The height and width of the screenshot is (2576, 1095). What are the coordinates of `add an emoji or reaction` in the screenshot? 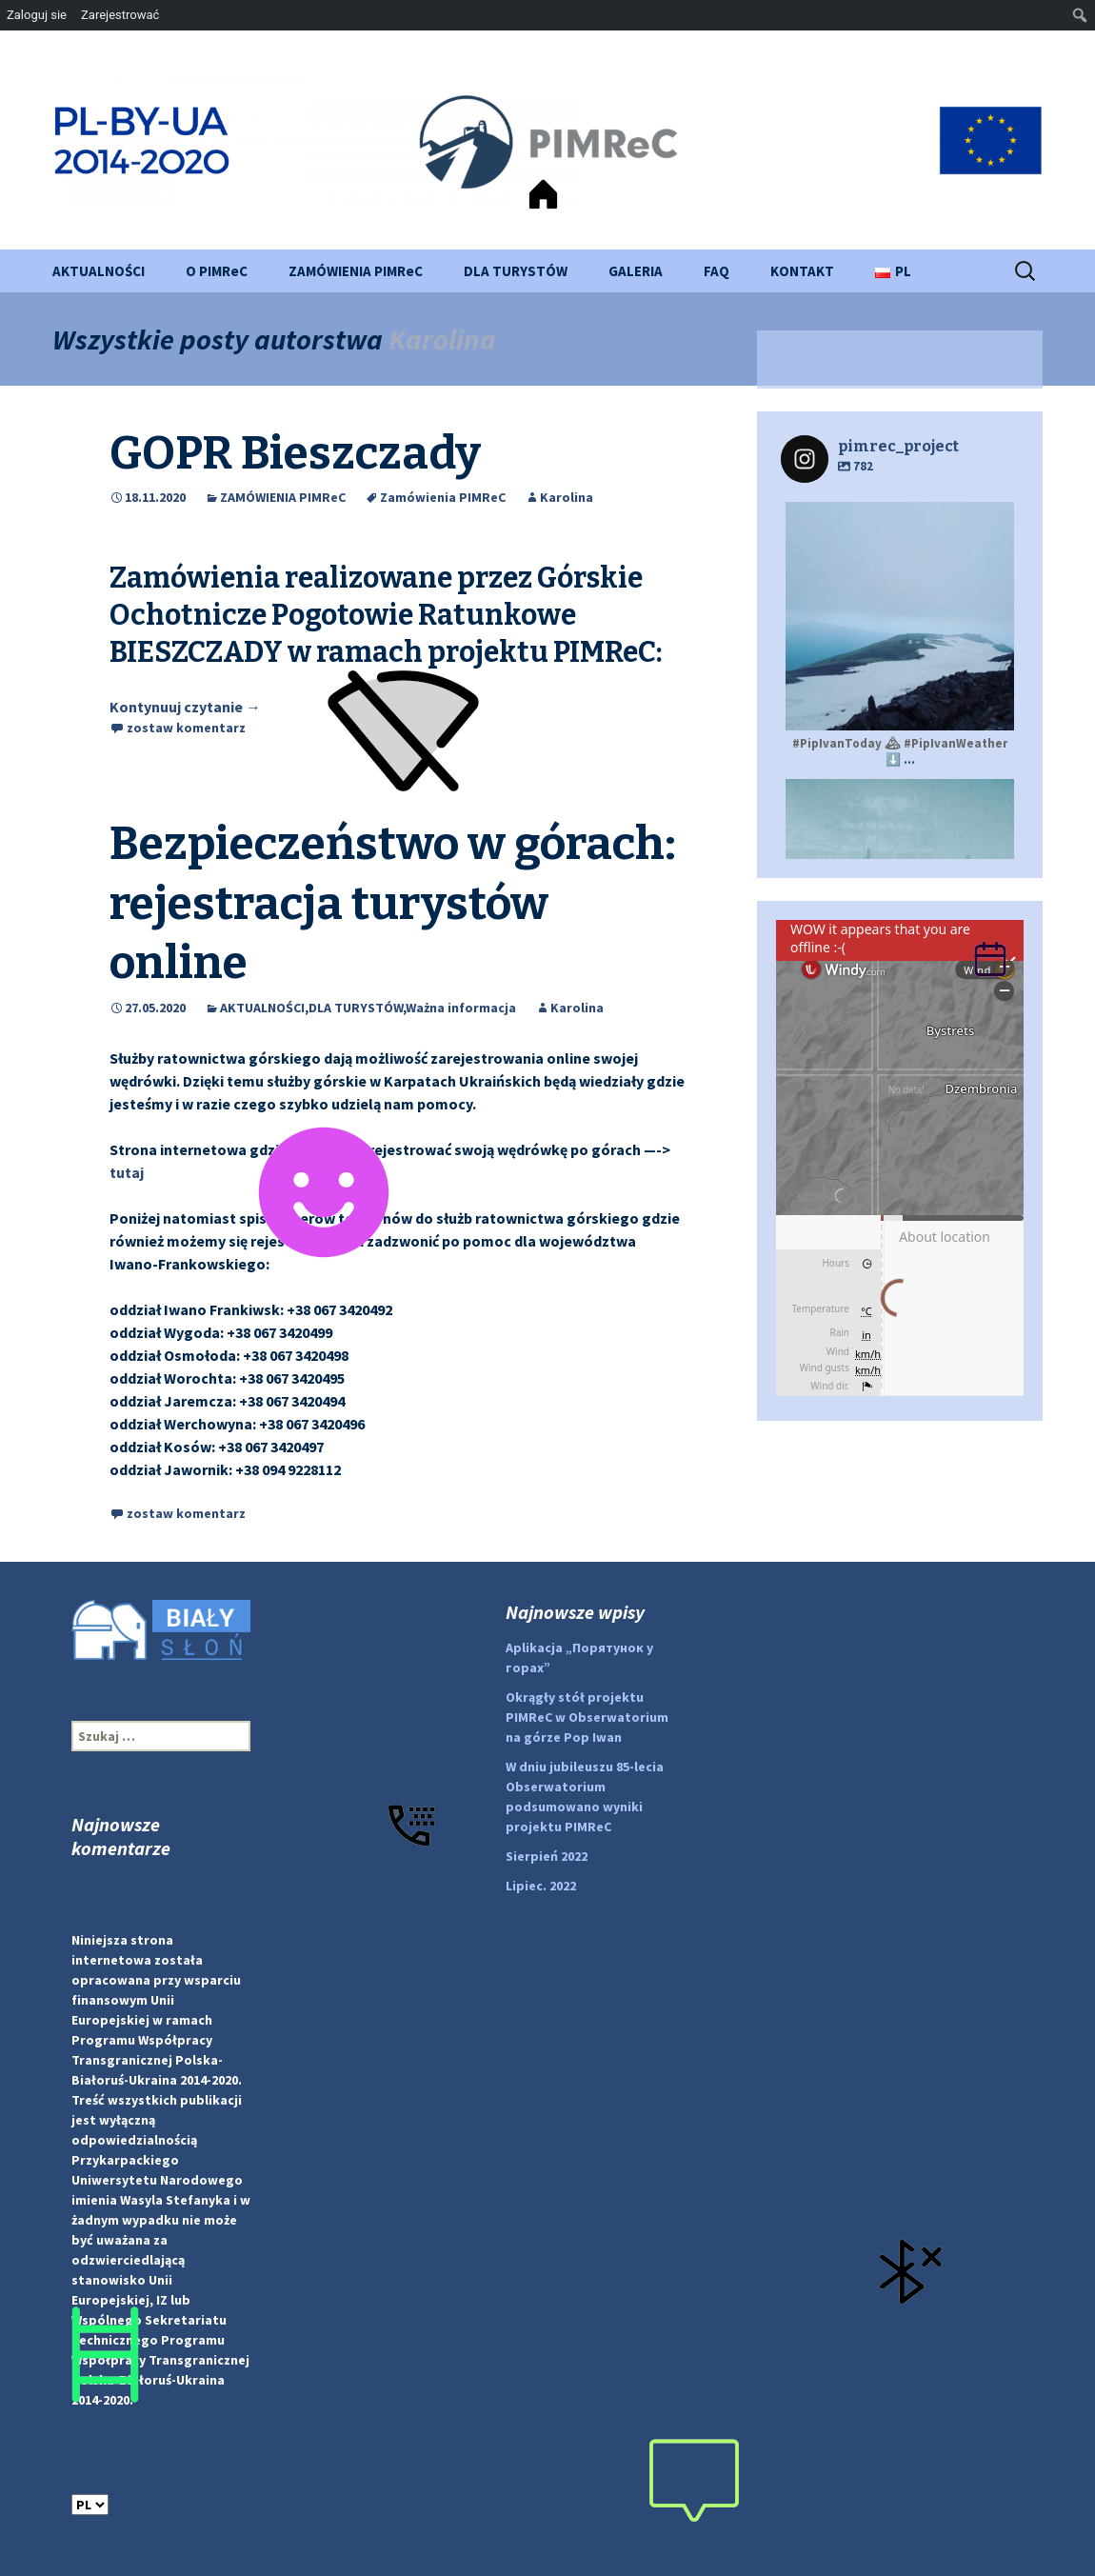 It's located at (324, 1192).